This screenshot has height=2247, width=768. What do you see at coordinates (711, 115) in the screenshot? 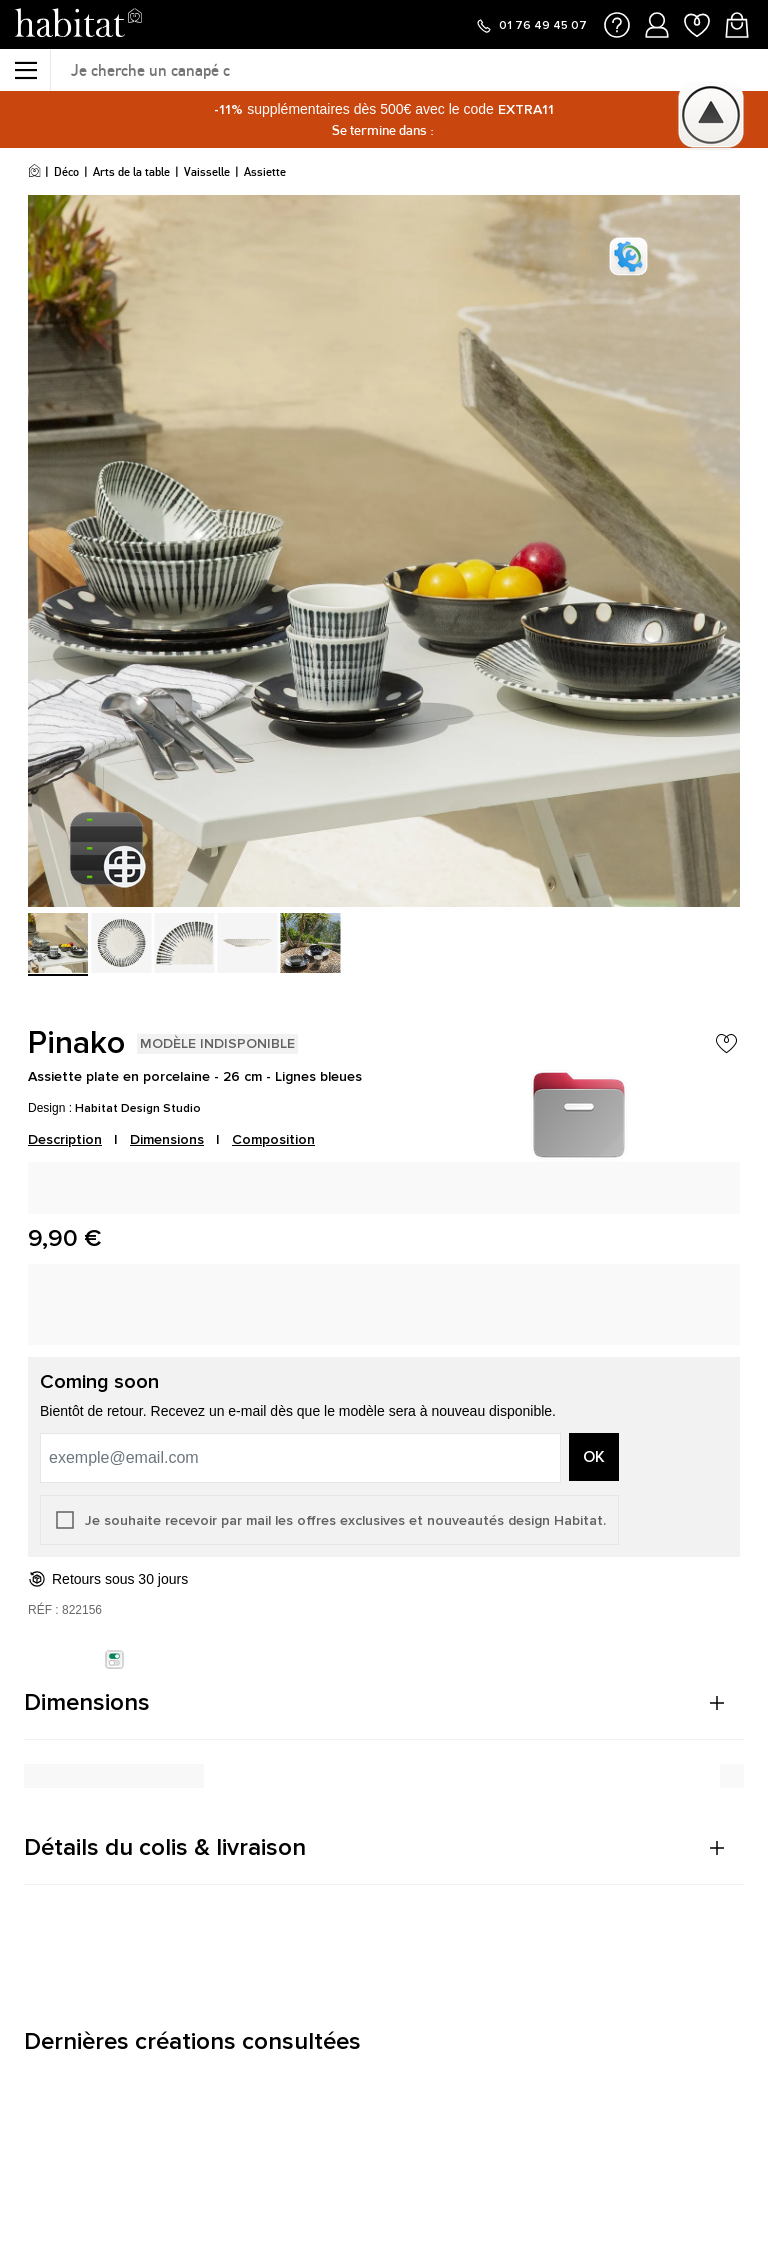
I see `launch AppImageLauncher application` at bounding box center [711, 115].